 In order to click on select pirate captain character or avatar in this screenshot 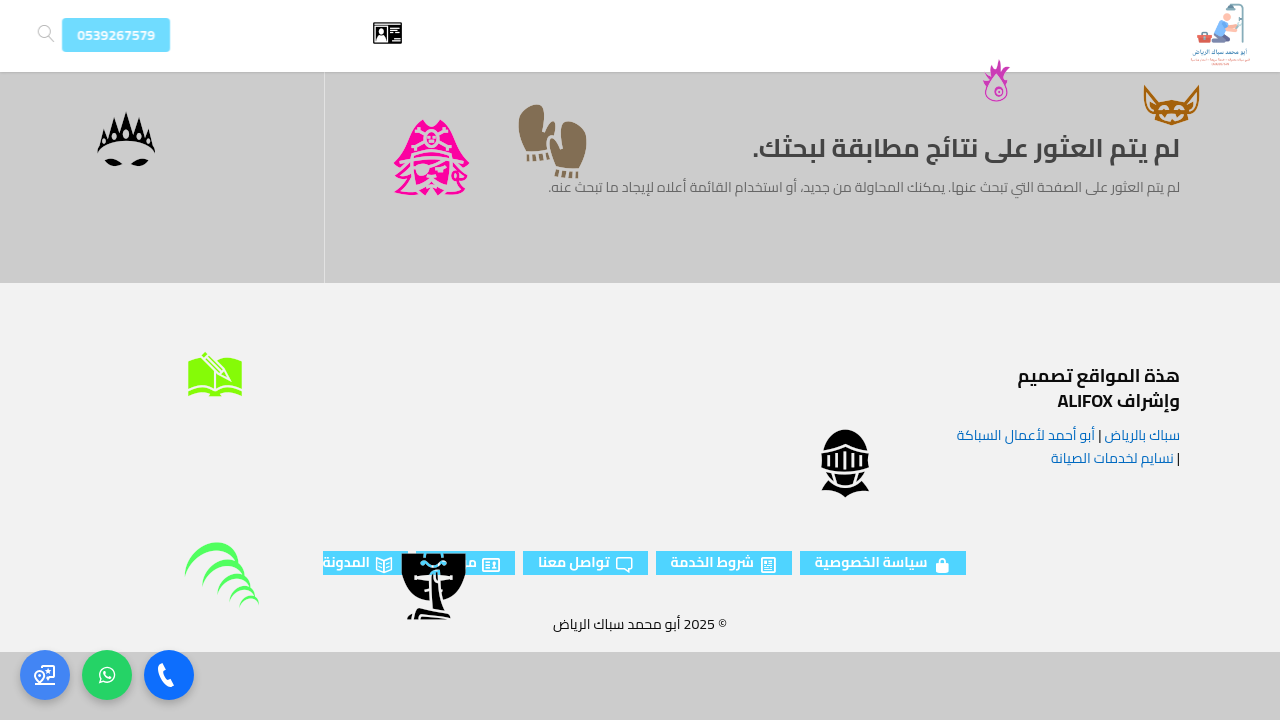, I will do `click(431, 157)`.